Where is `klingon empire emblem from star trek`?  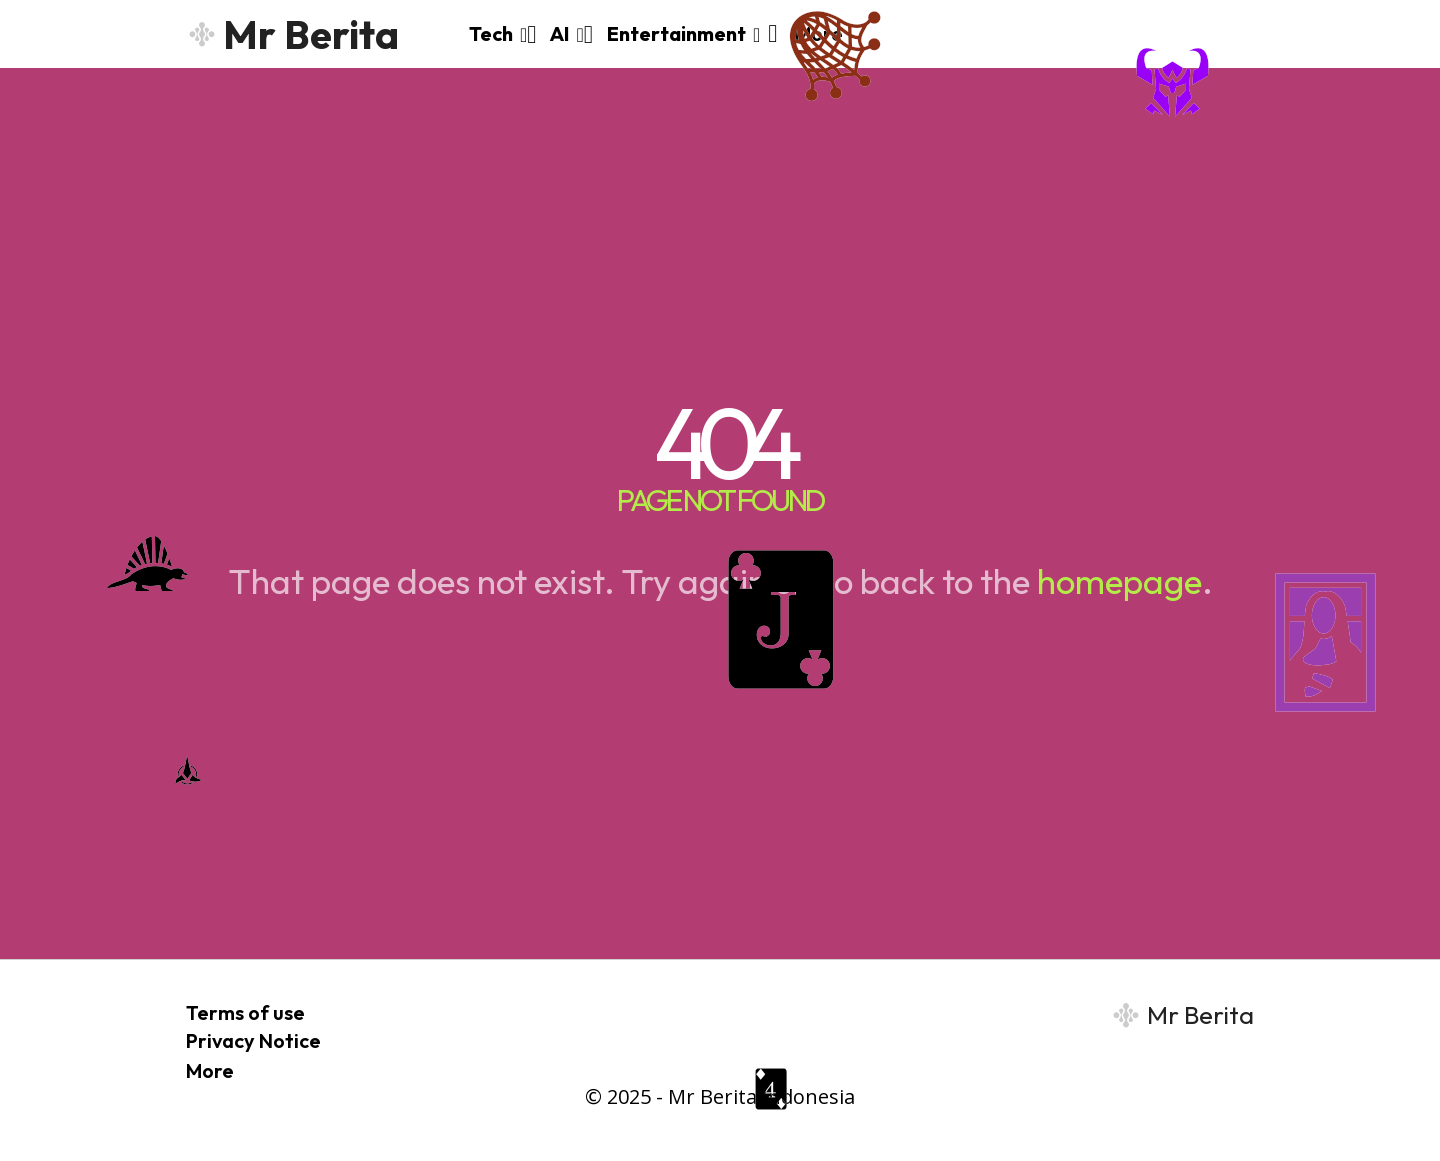
klingon empire emblem from star trek is located at coordinates (188, 769).